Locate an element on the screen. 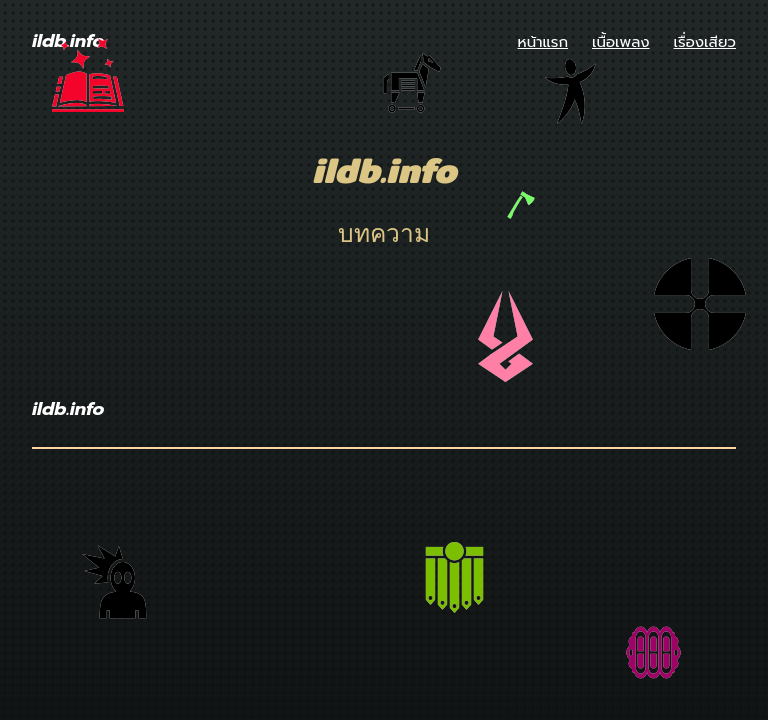 The height and width of the screenshot is (720, 768). brain or cognitive function indicator is located at coordinates (653, 652).